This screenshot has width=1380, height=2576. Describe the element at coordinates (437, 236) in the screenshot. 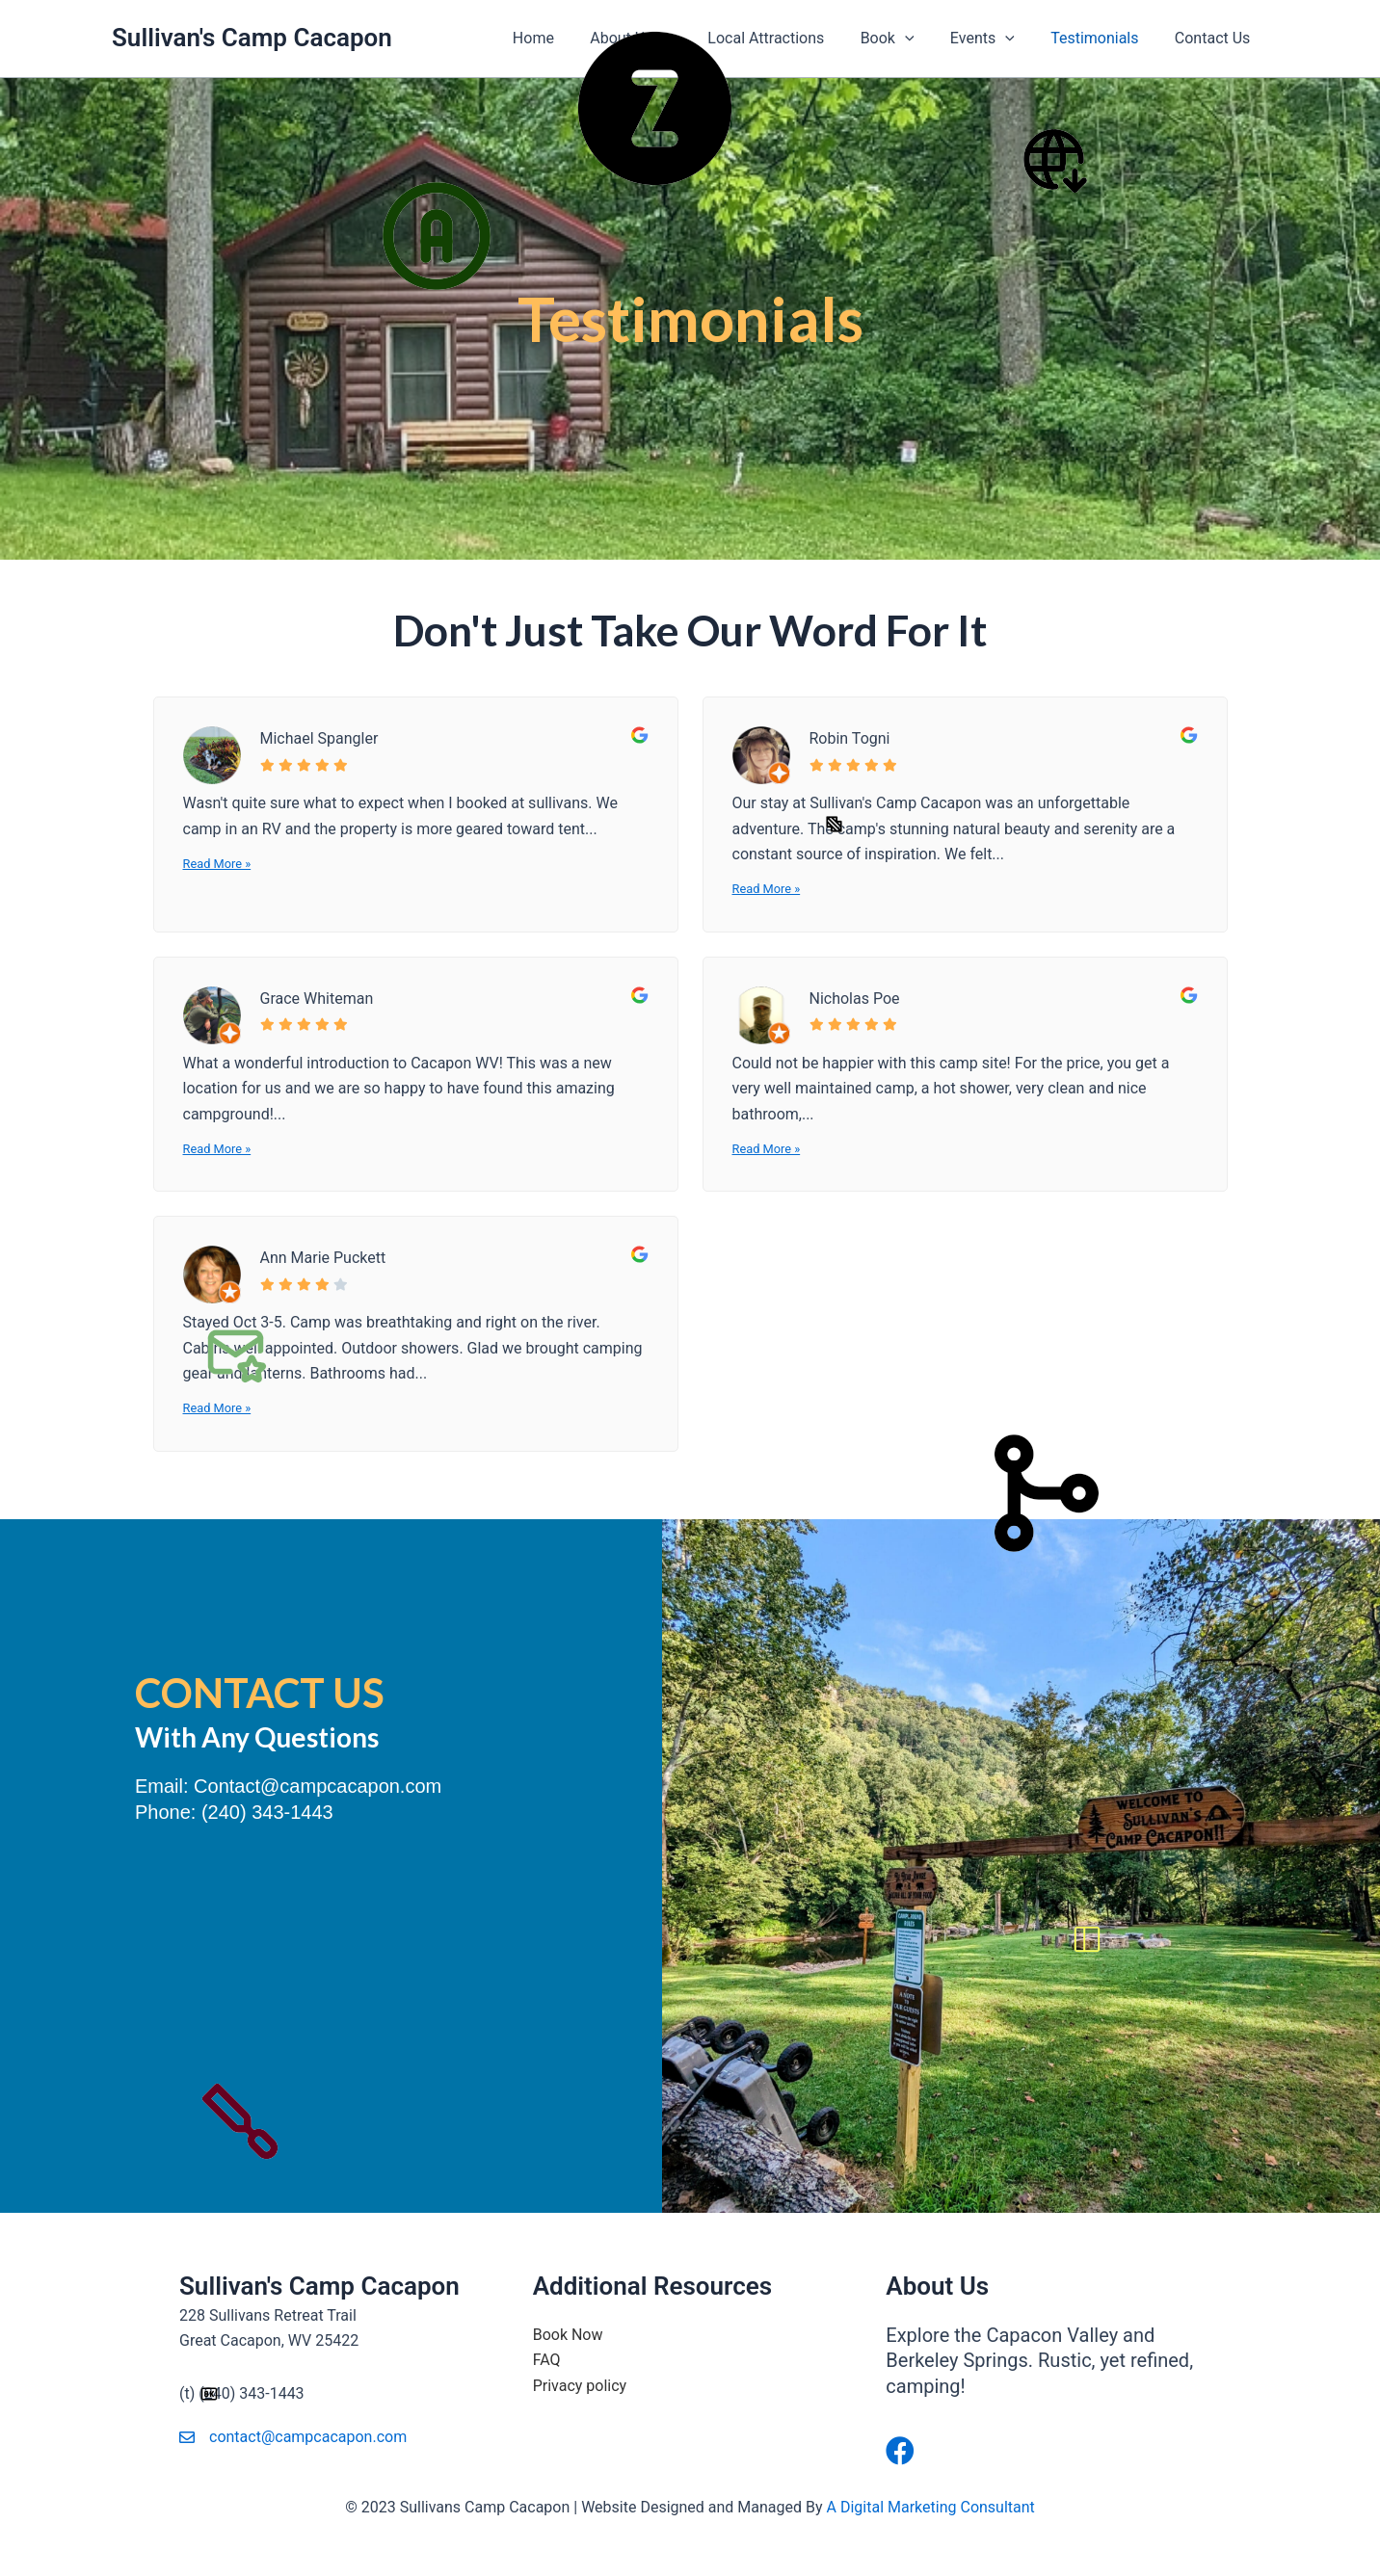

I see `indicates an "A" grade or rating` at that location.